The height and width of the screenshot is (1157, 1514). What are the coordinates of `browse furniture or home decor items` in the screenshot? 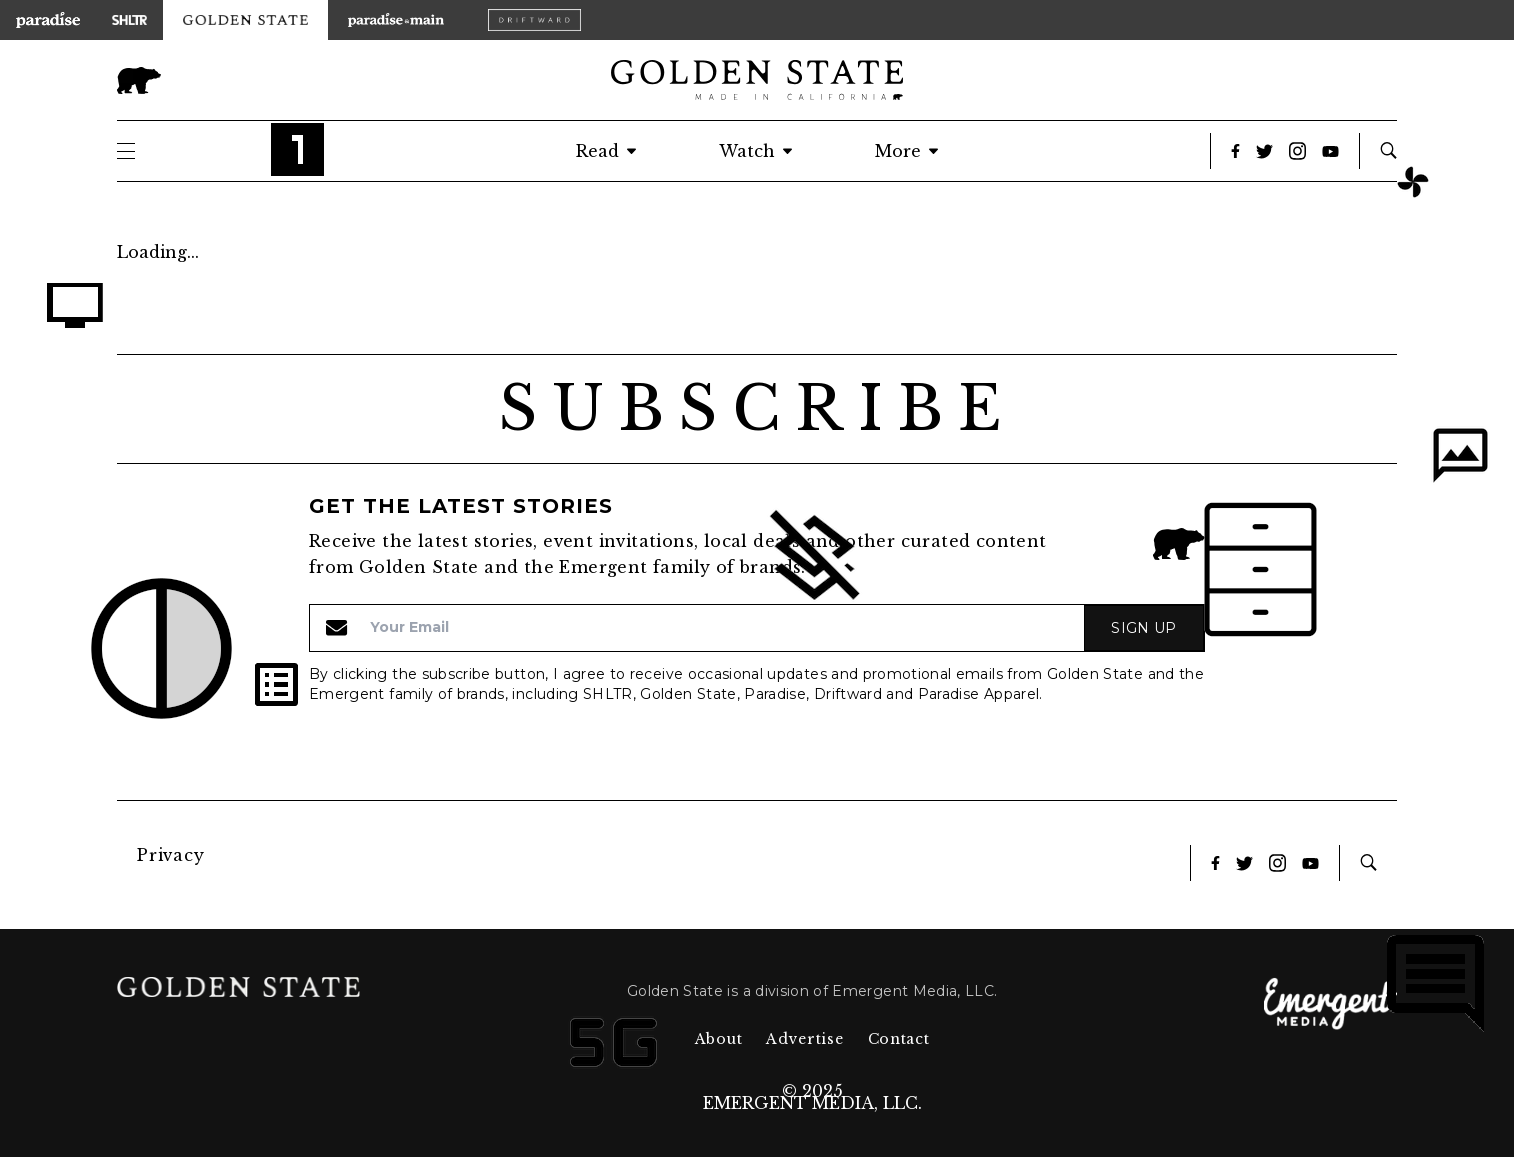 It's located at (1260, 569).